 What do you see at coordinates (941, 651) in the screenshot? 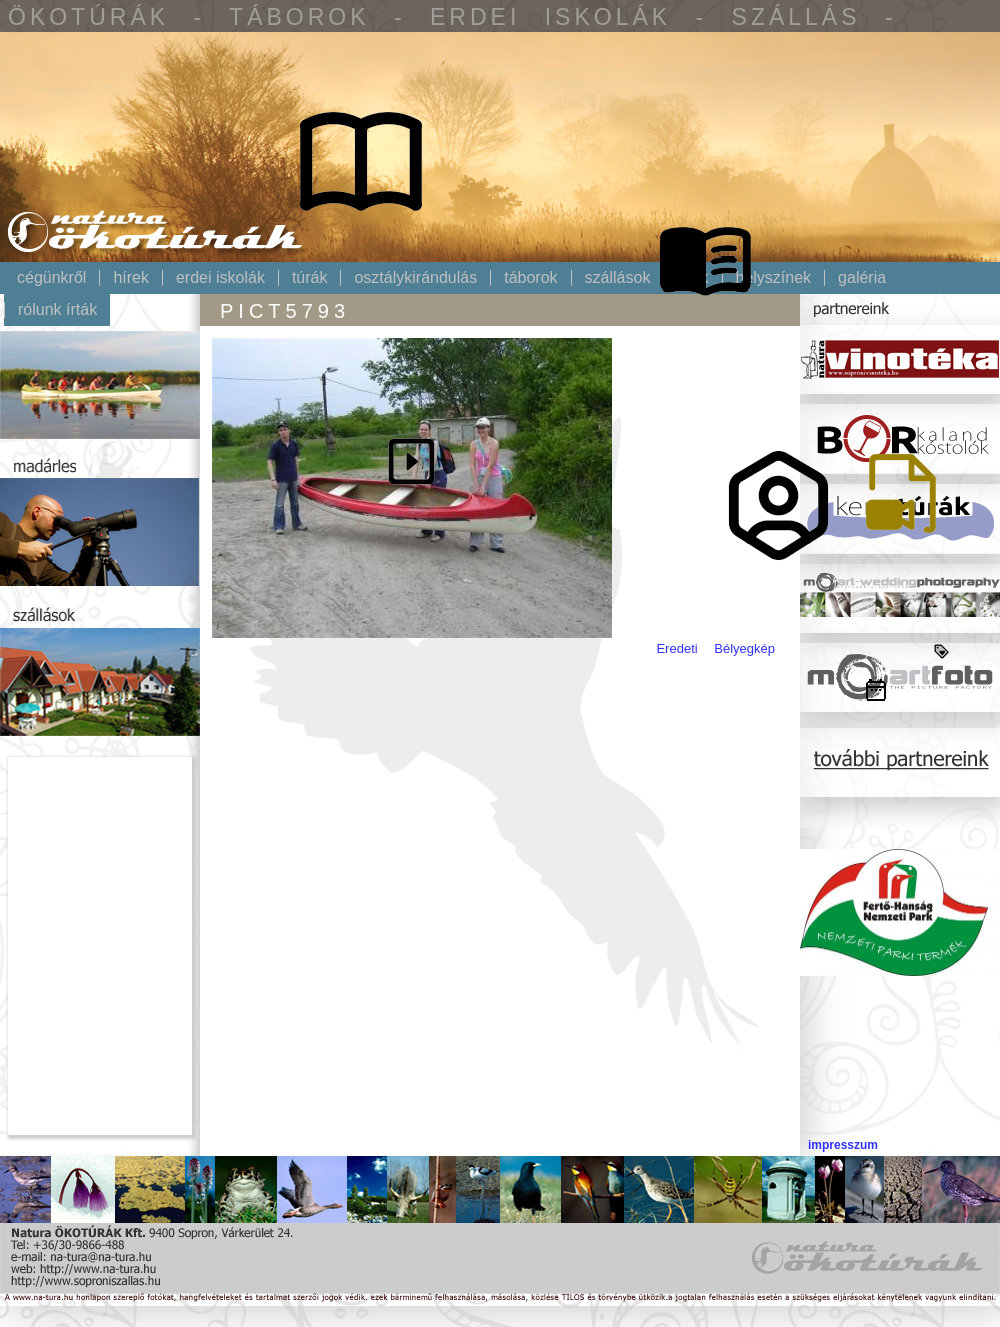
I see `access loyalty rewards or points` at bounding box center [941, 651].